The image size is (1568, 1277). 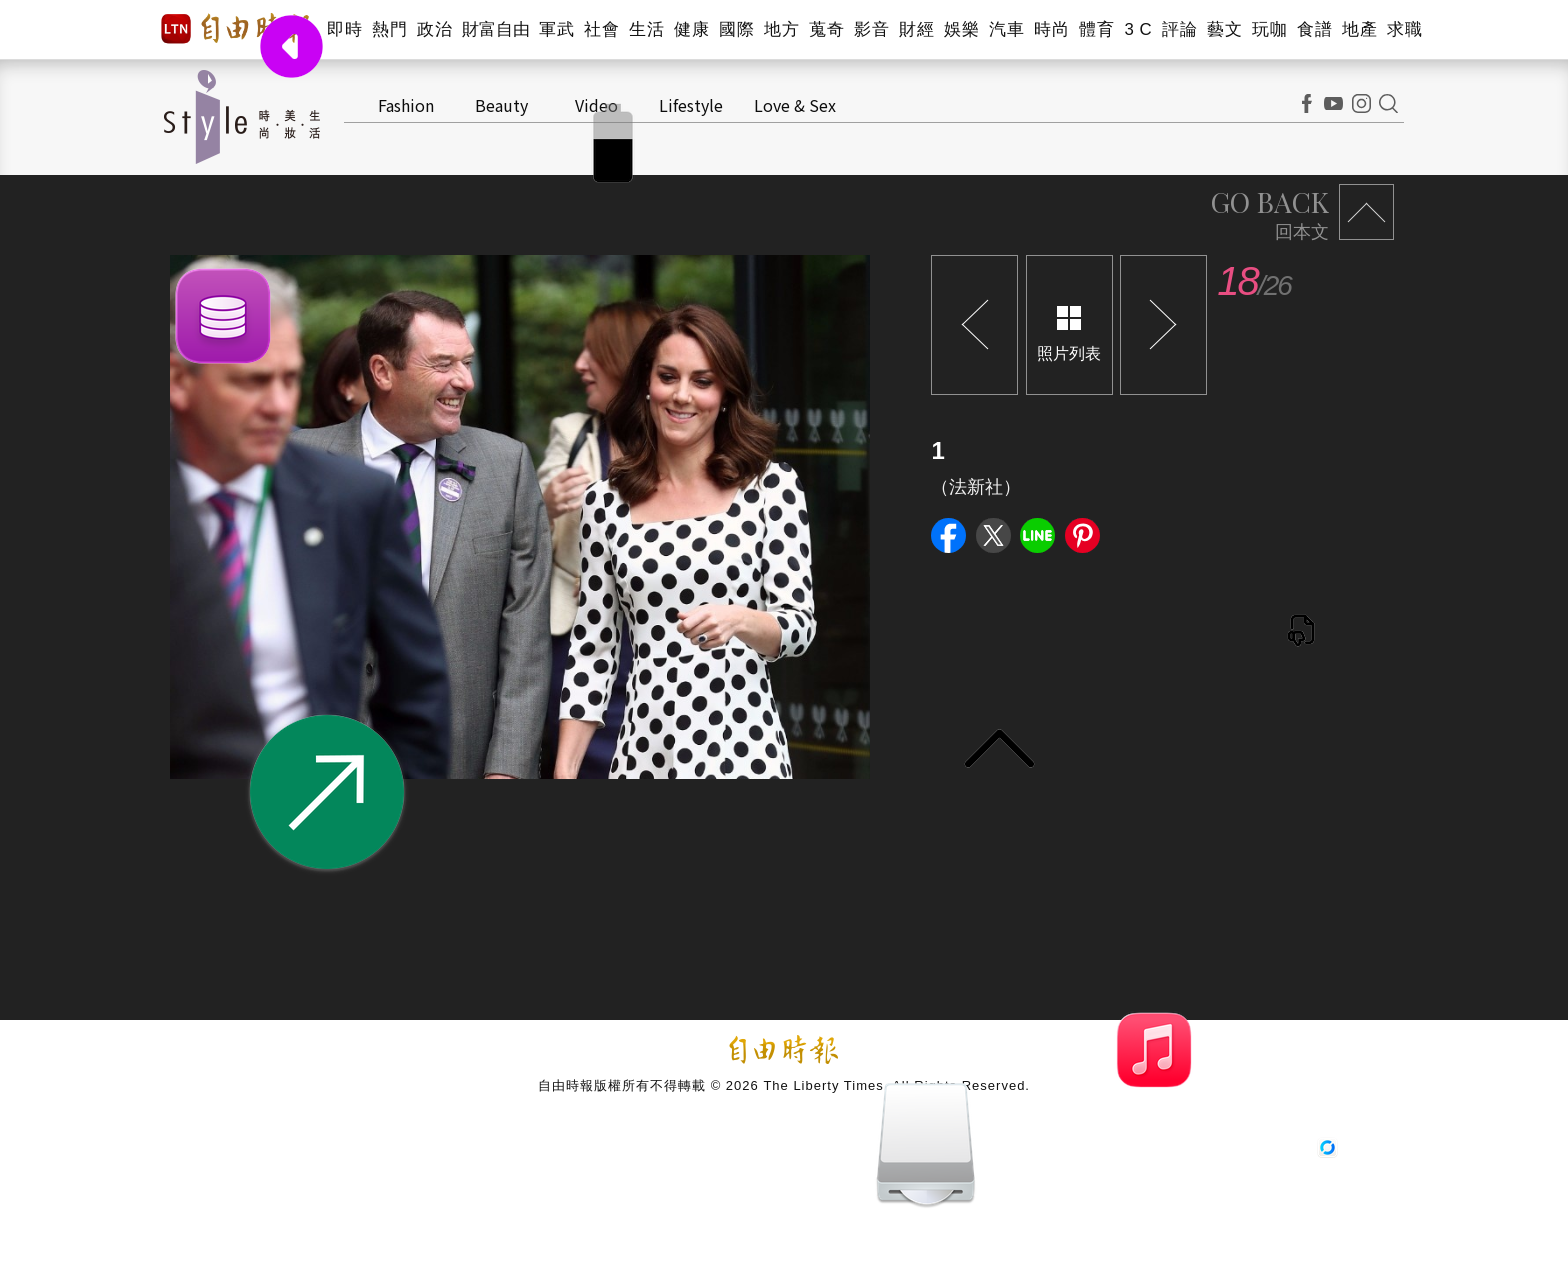 I want to click on access optical disc drive, so click(x=922, y=1145).